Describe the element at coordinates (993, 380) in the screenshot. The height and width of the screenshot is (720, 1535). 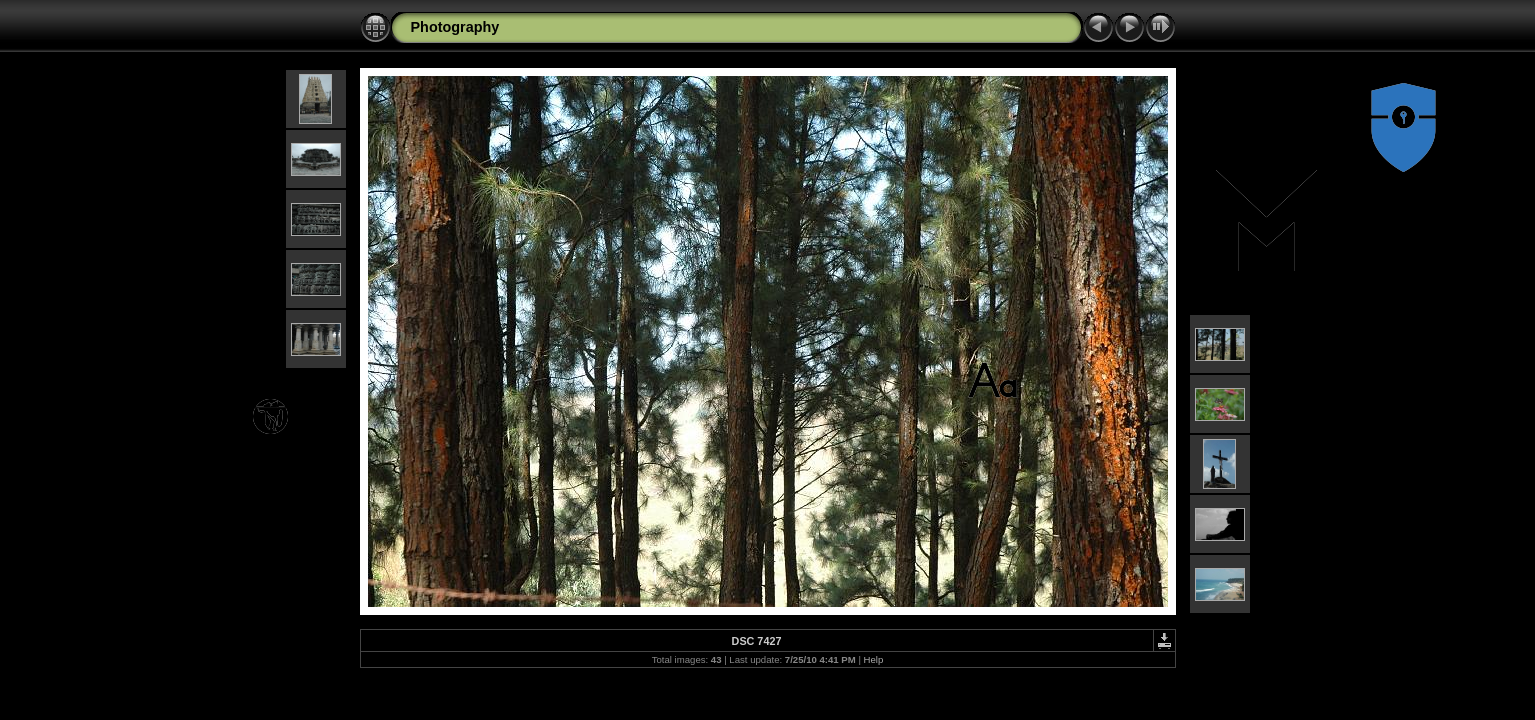
I see `adjust text size settings` at that location.